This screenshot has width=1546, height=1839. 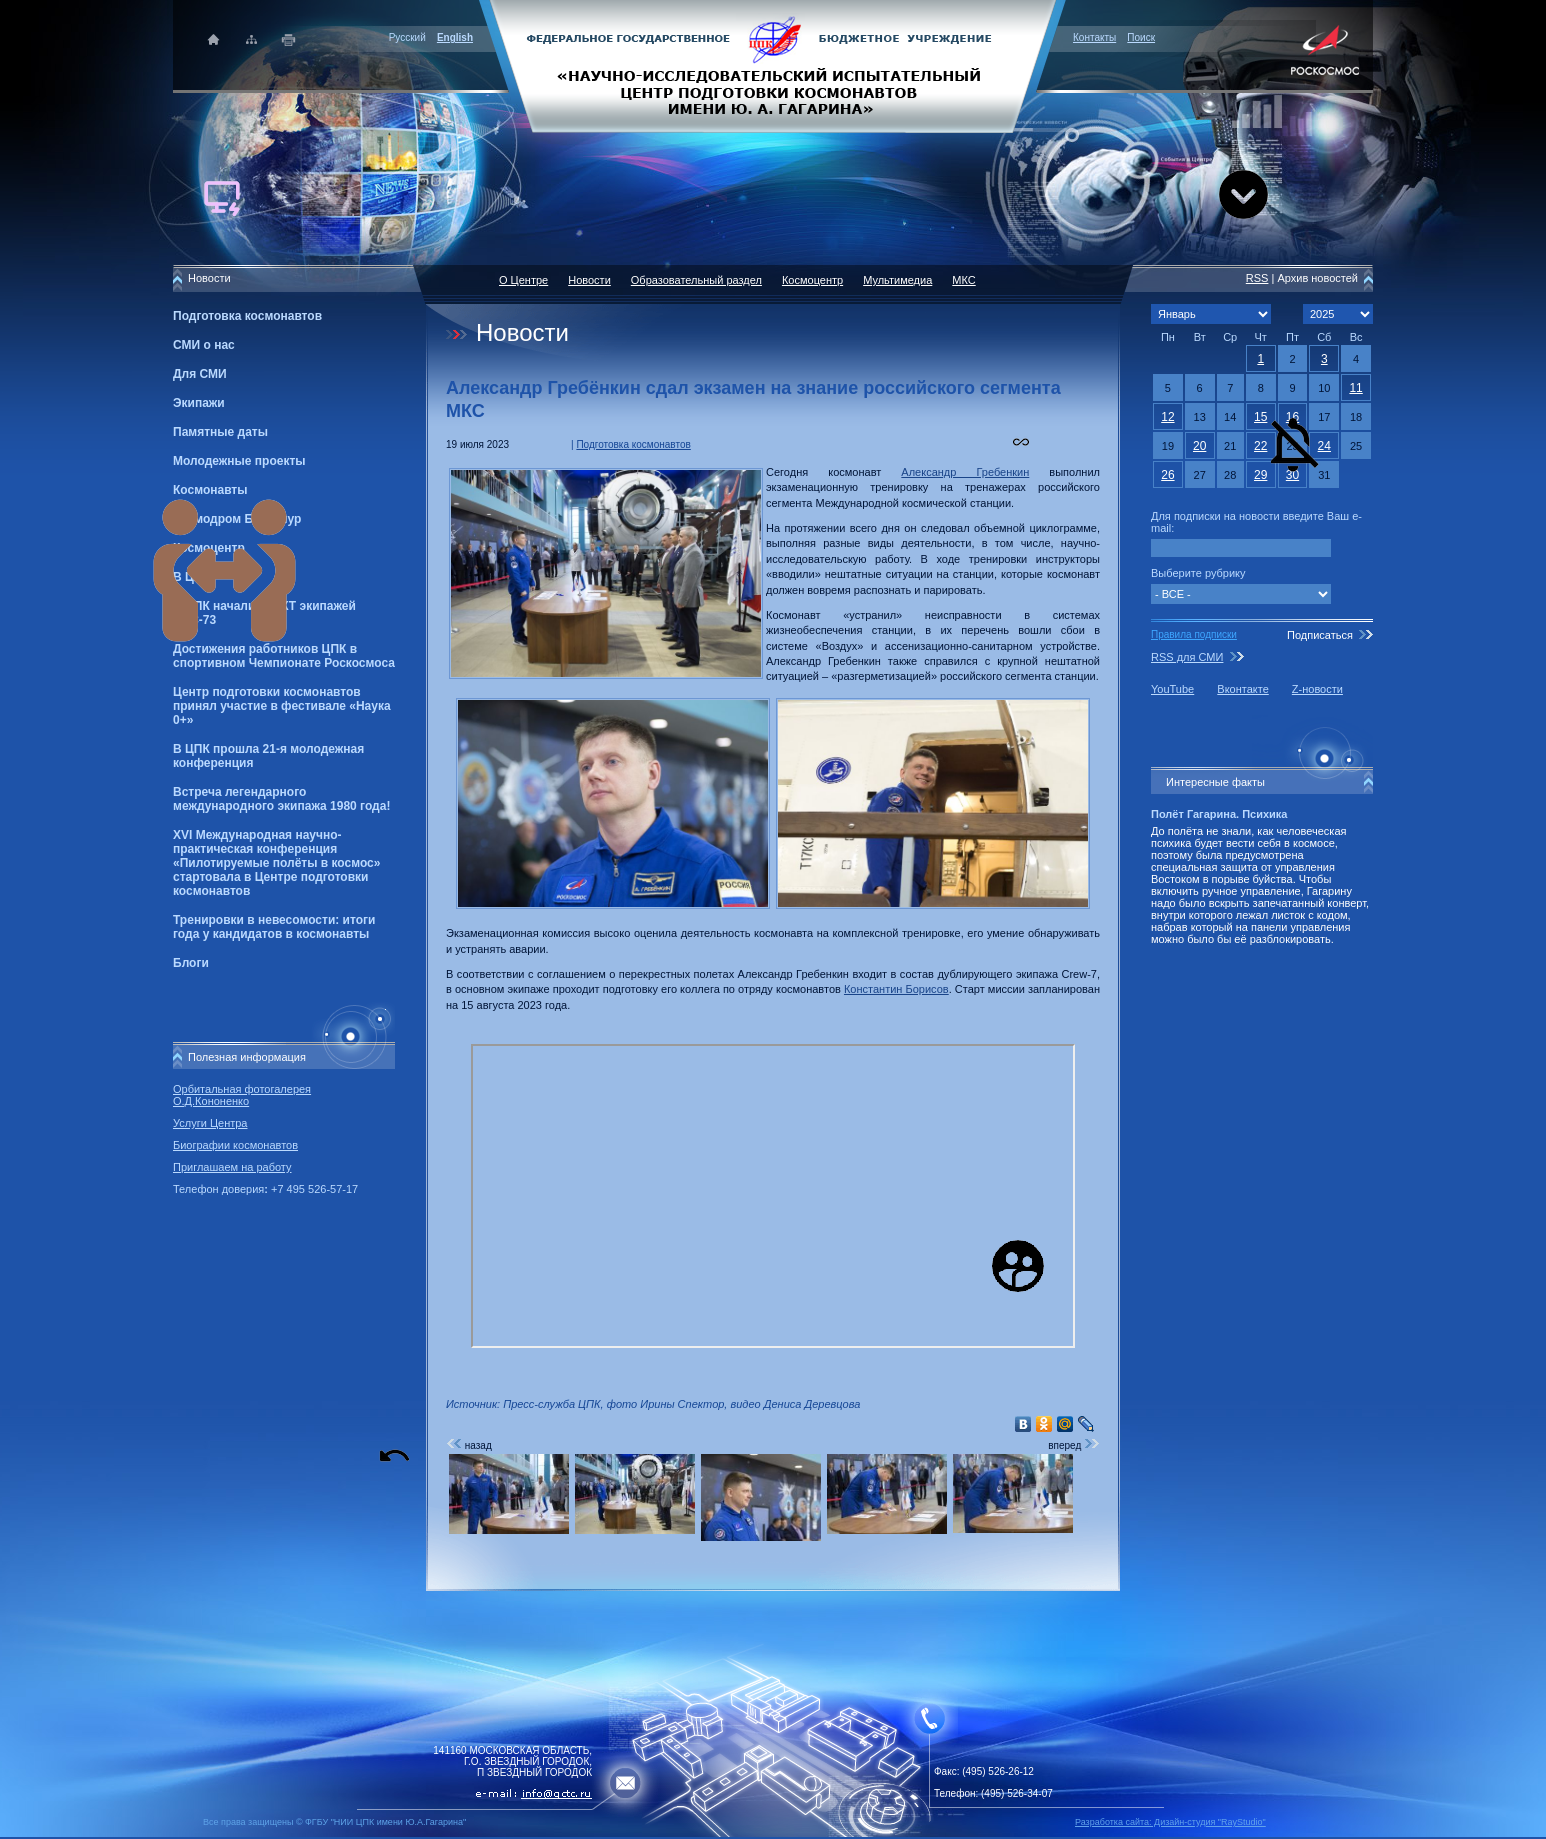 I want to click on mute notifications, so click(x=1293, y=444).